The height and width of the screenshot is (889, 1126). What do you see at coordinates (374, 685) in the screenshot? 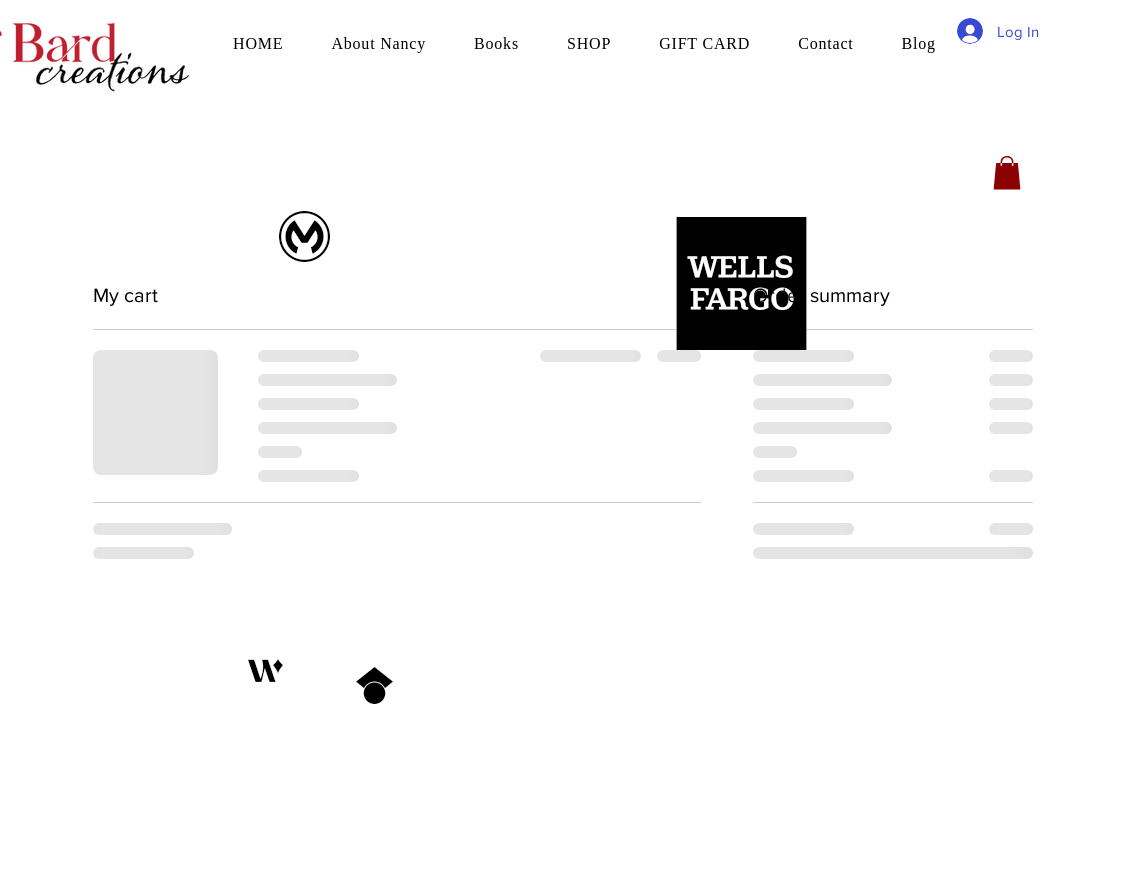
I see `open Google Scholar` at bounding box center [374, 685].